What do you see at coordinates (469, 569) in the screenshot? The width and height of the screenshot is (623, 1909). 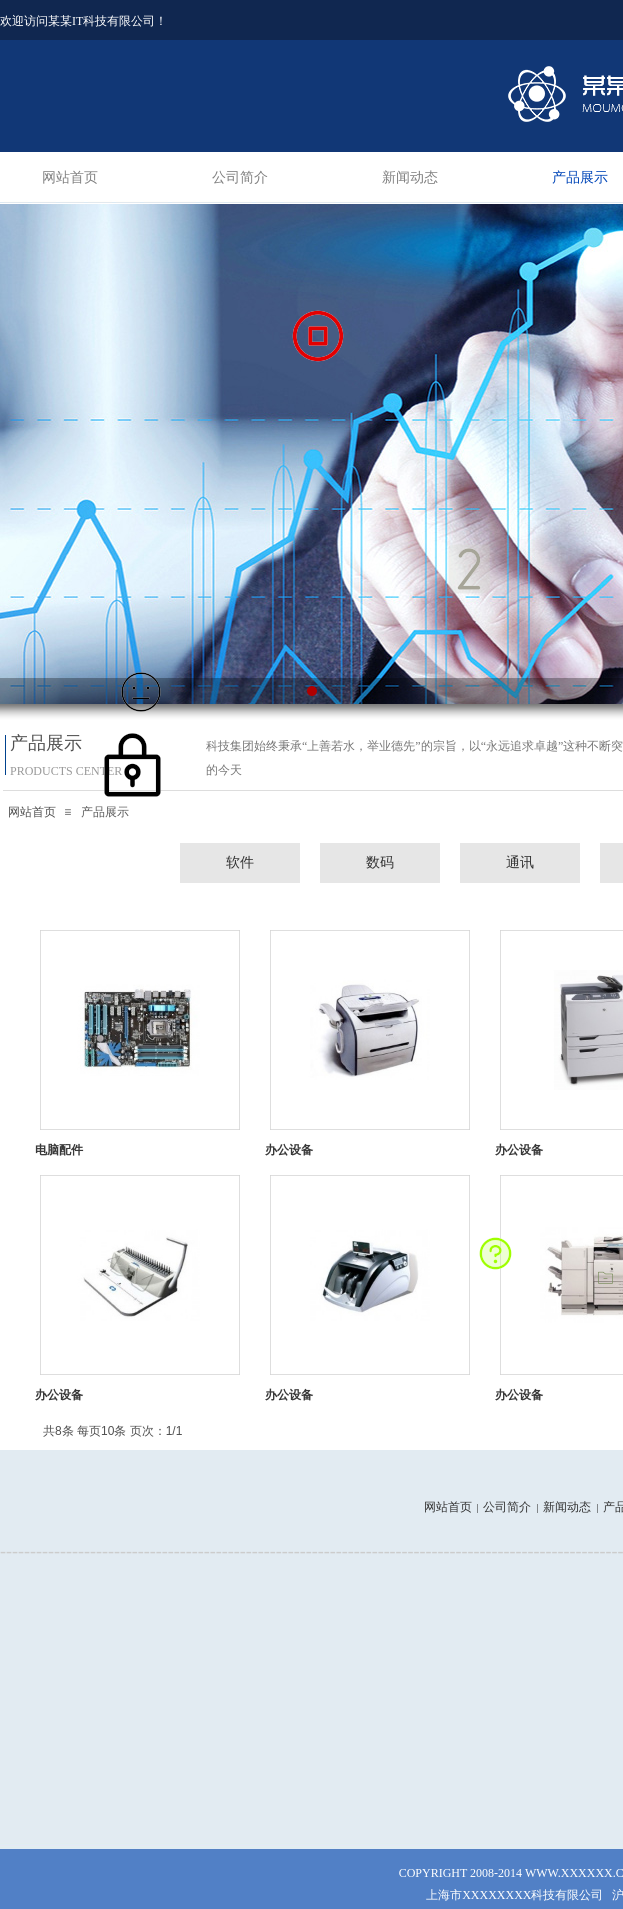 I see `indicates step two in a multi-step process` at bounding box center [469, 569].